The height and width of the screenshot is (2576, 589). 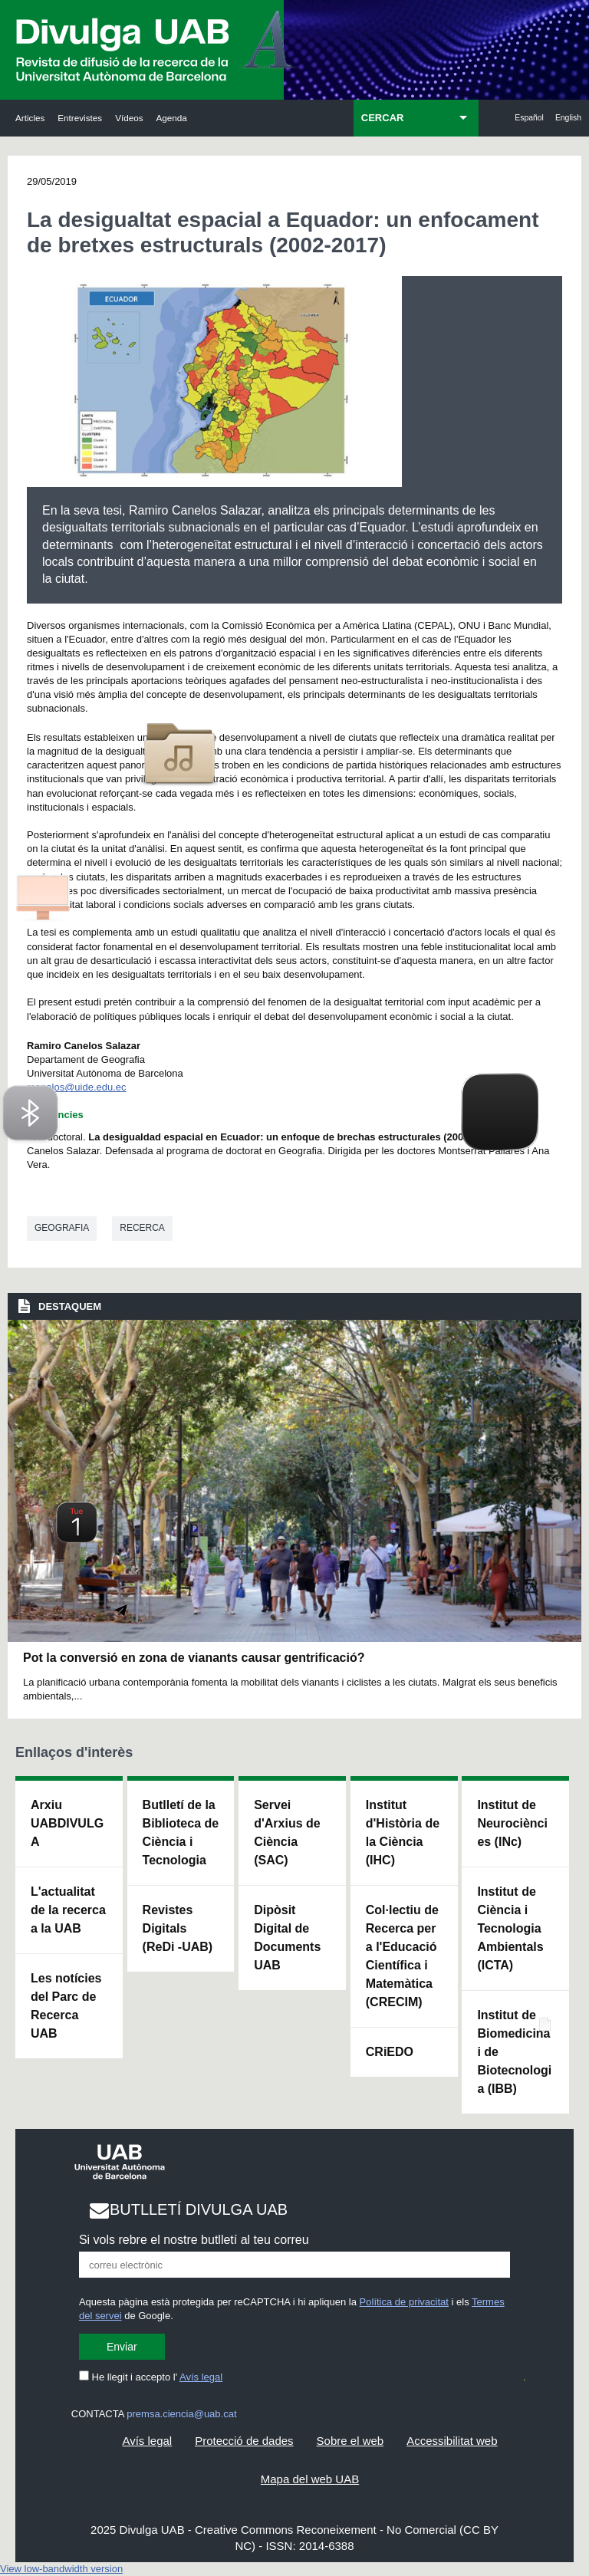 I want to click on open the calendar app, so click(x=77, y=1522).